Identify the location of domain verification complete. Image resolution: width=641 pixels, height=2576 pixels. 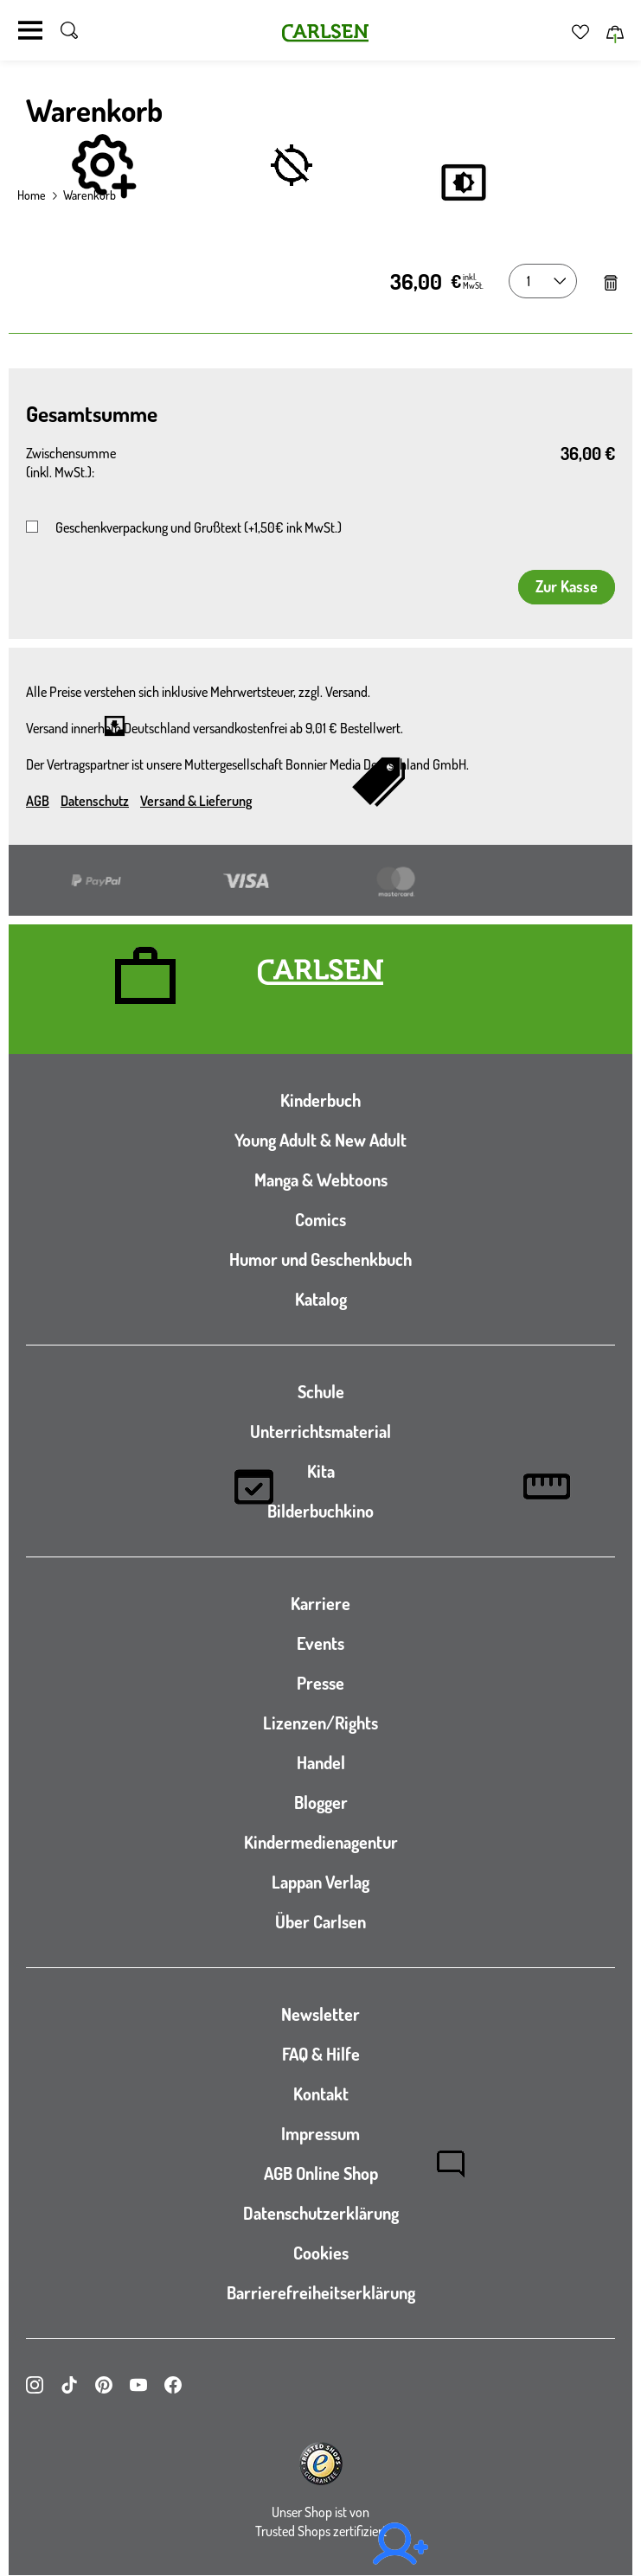
(253, 1486).